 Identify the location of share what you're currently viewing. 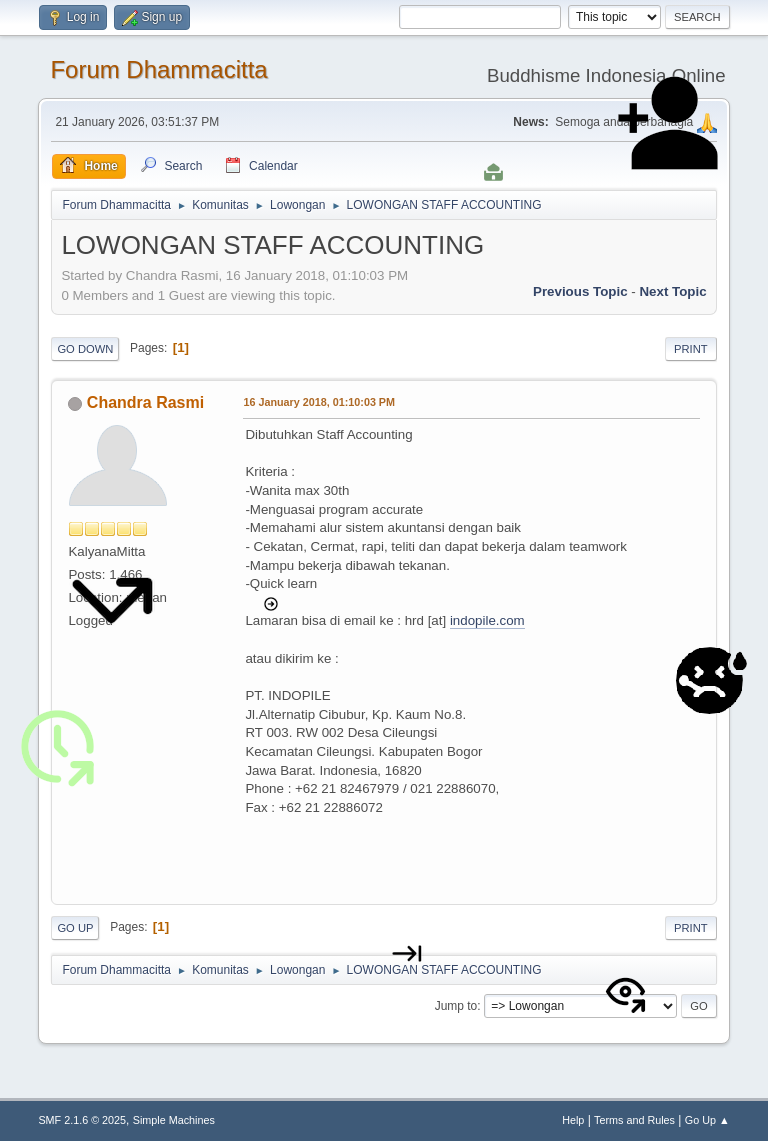
(625, 991).